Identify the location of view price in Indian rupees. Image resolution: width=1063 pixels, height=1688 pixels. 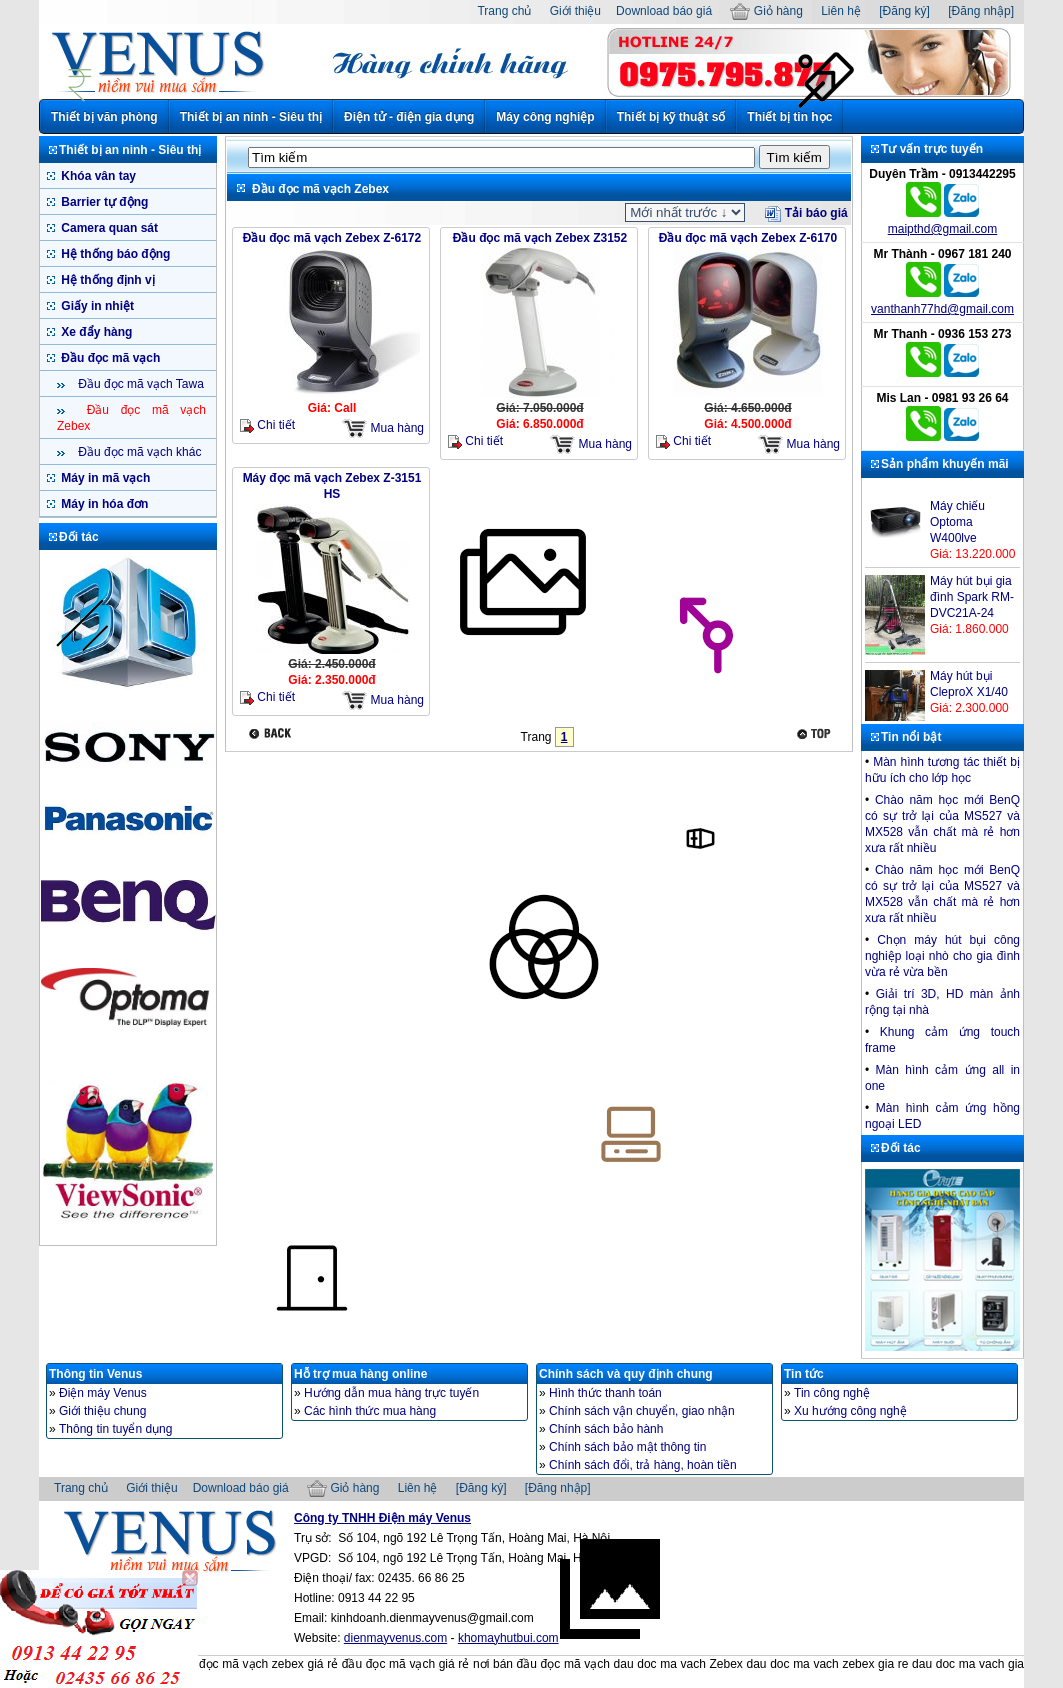
(78, 84).